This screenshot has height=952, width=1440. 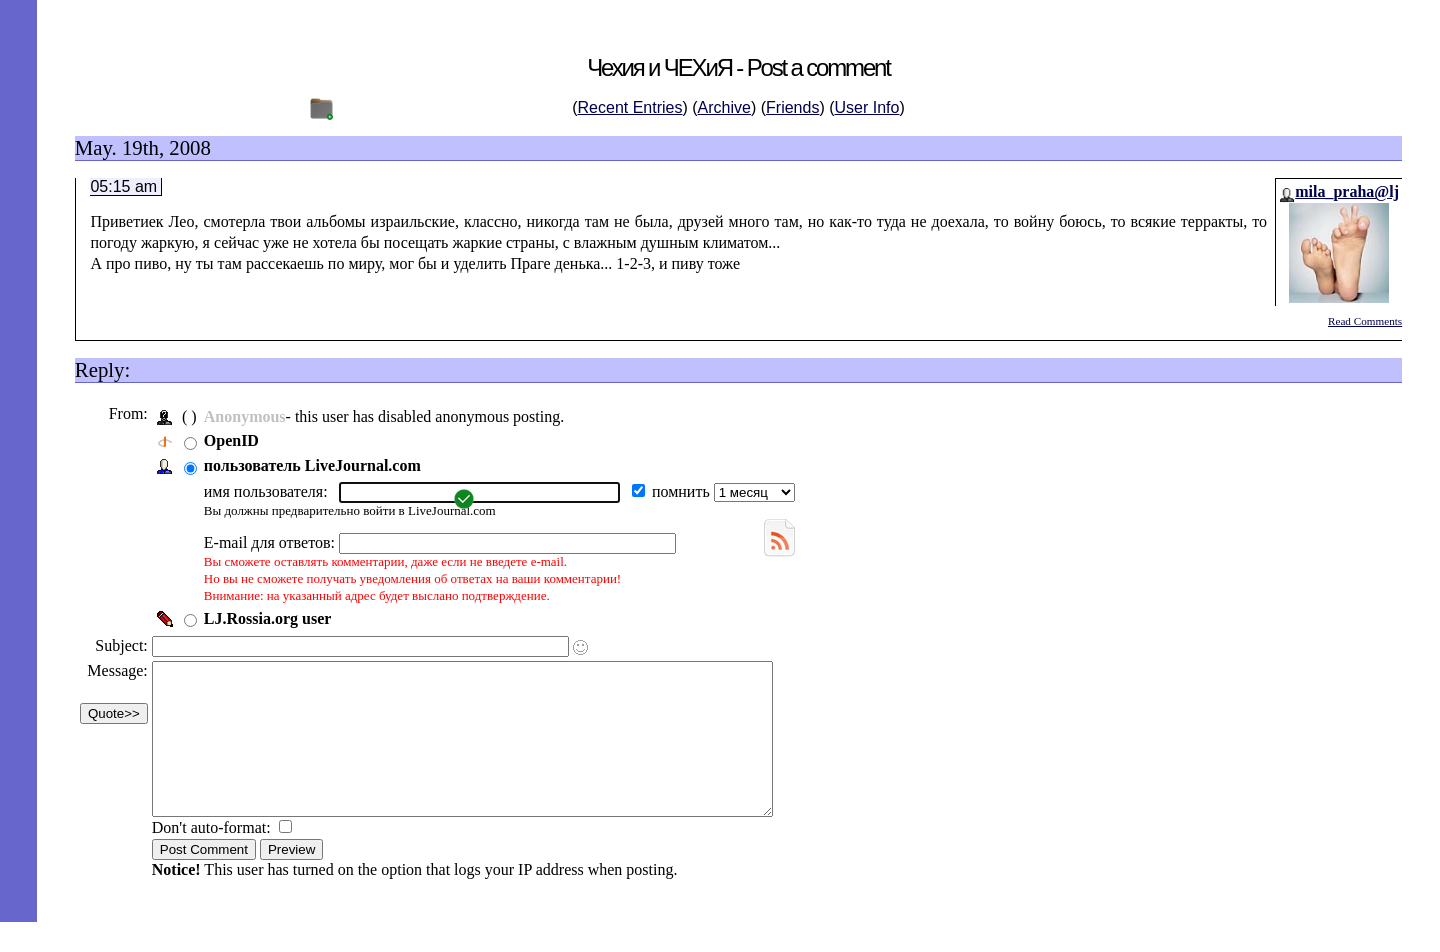 What do you see at coordinates (321, 108) in the screenshot?
I see `create a new folder` at bounding box center [321, 108].